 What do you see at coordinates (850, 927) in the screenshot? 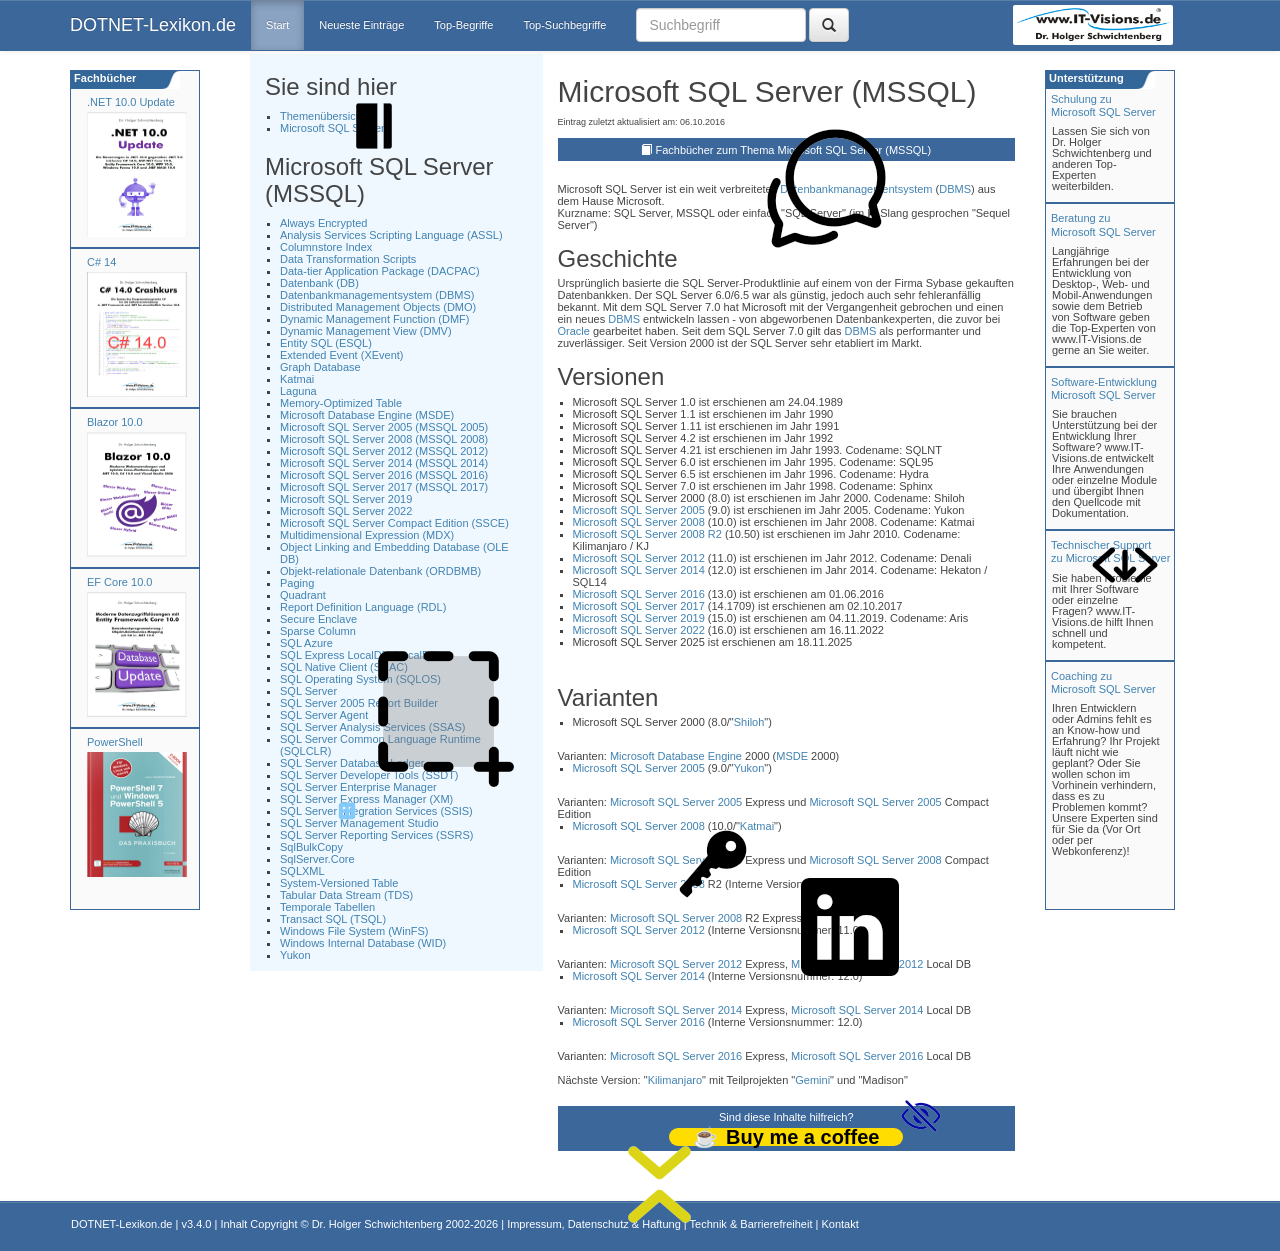
I see `connect with LinkedIn` at bounding box center [850, 927].